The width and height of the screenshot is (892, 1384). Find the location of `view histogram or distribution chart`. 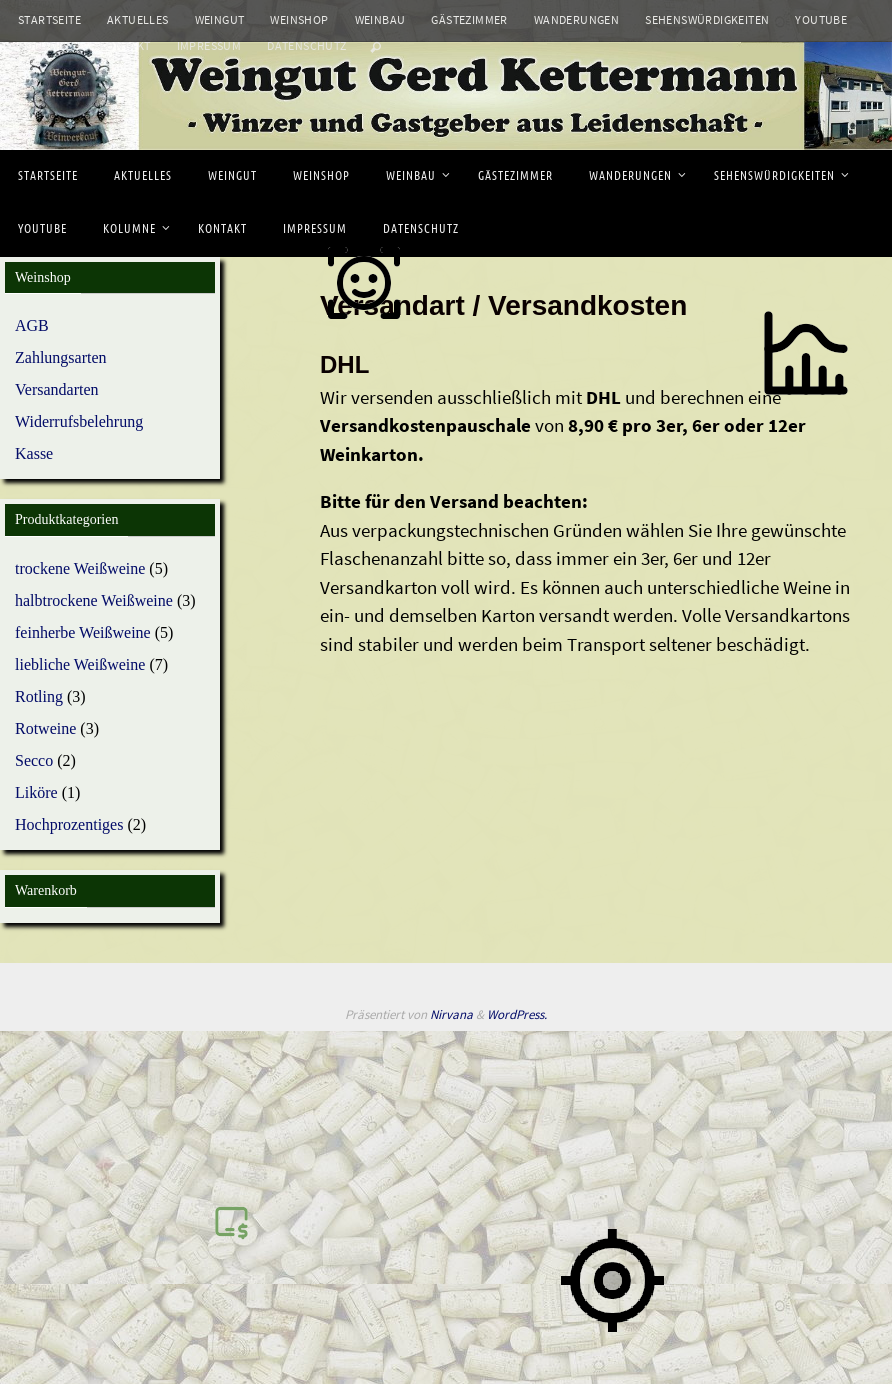

view histogram or distribution chart is located at coordinates (806, 353).